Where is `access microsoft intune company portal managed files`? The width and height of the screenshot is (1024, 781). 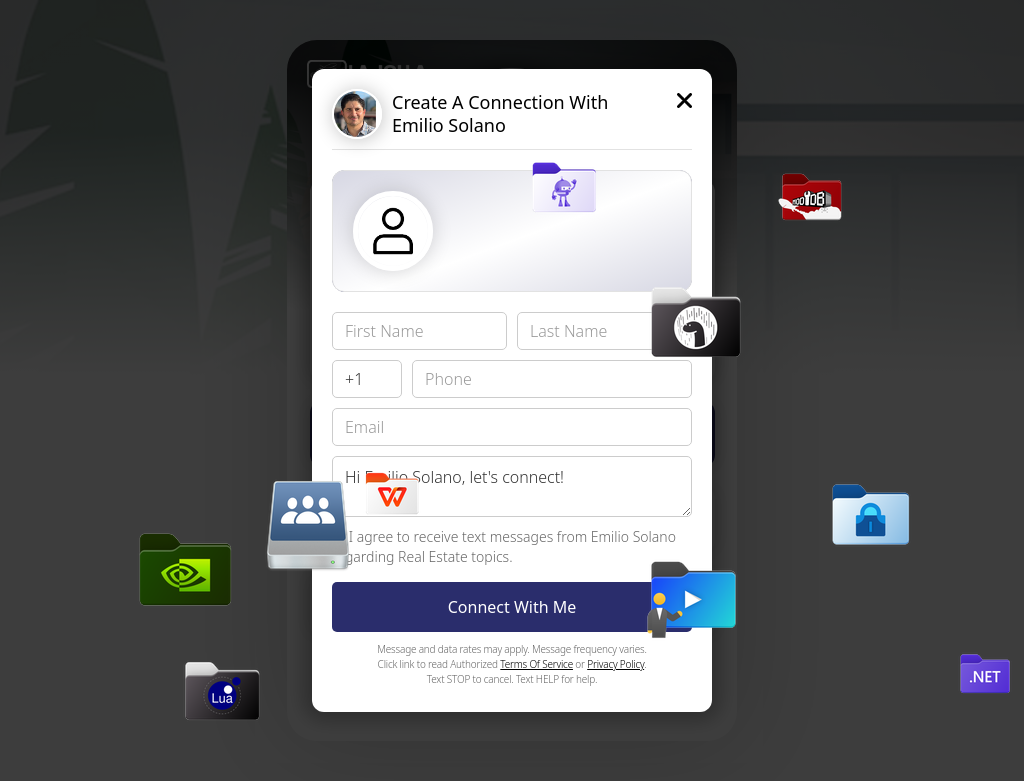
access microsoft intune company portal managed files is located at coordinates (870, 516).